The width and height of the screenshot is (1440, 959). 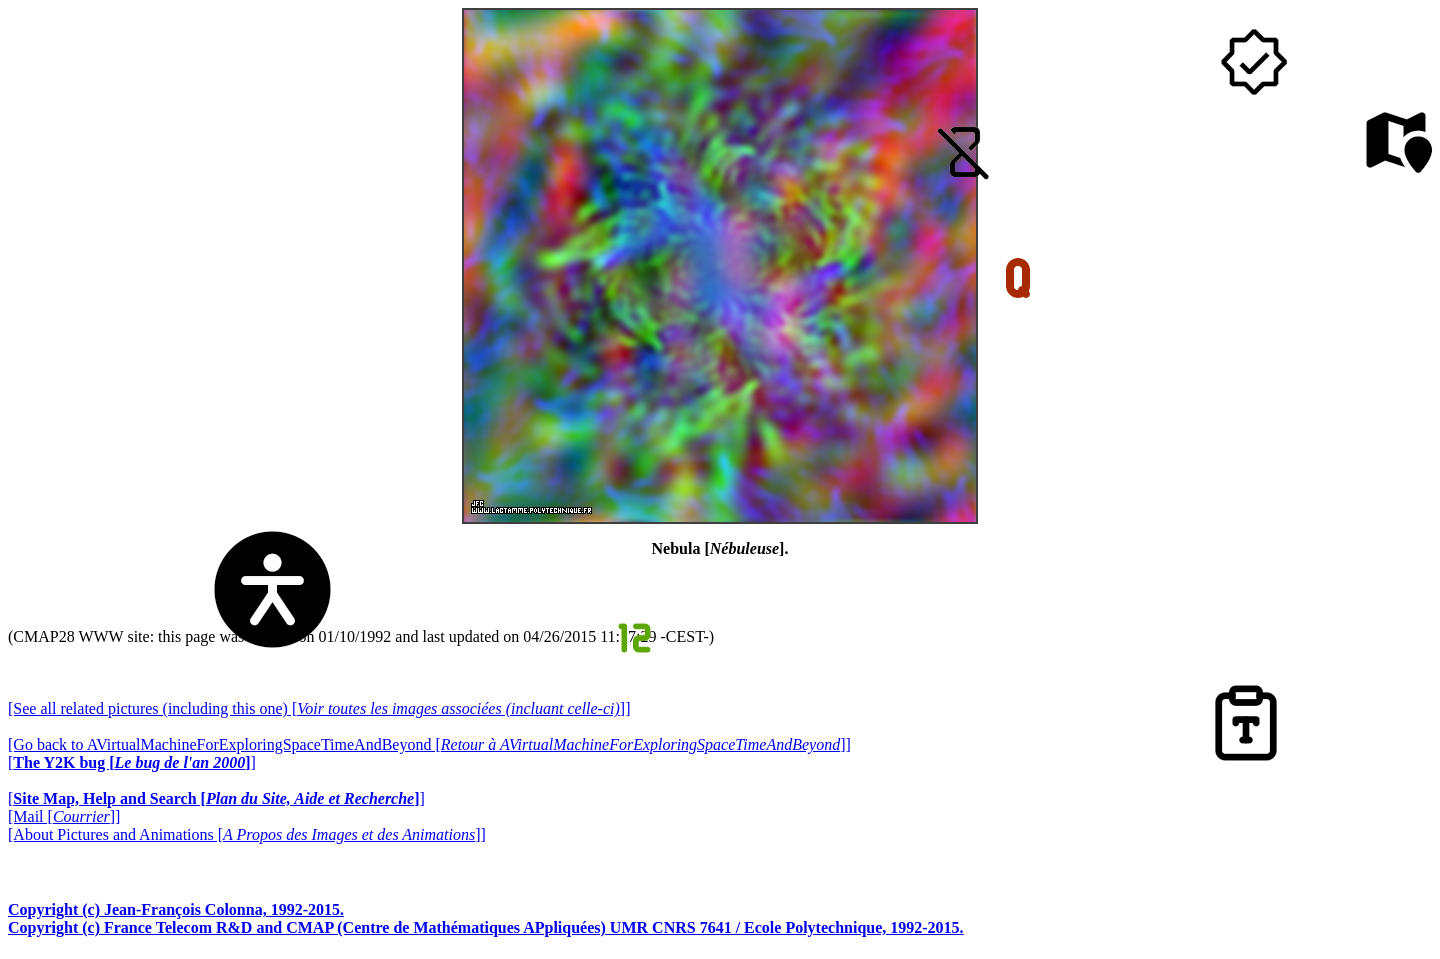 What do you see at coordinates (272, 589) in the screenshot?
I see `view user profile` at bounding box center [272, 589].